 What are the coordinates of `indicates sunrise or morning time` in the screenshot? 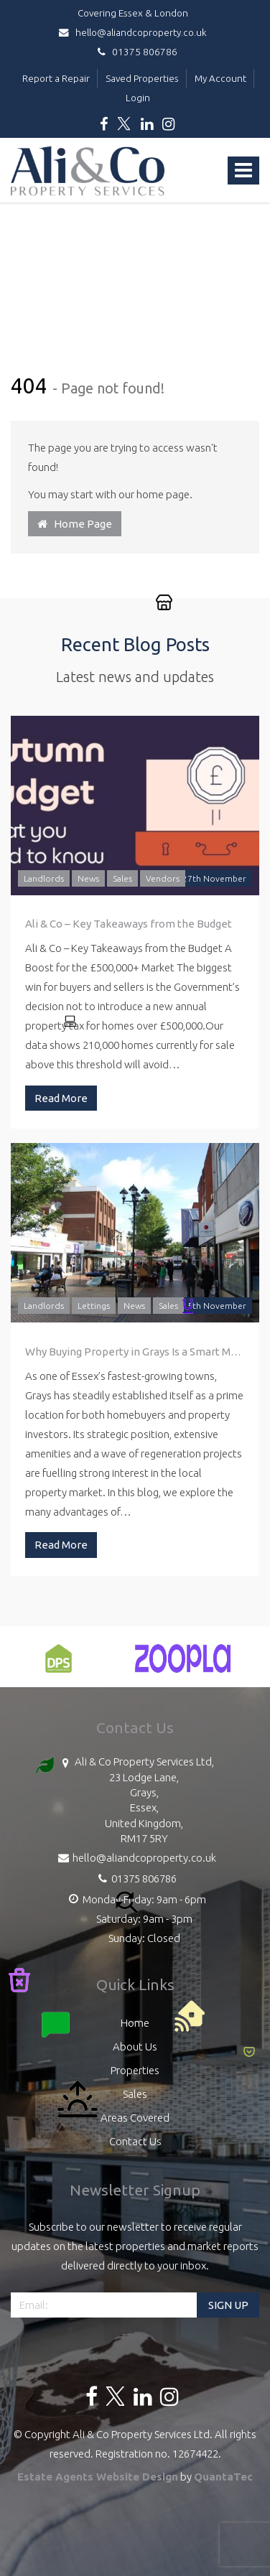 It's located at (78, 2099).